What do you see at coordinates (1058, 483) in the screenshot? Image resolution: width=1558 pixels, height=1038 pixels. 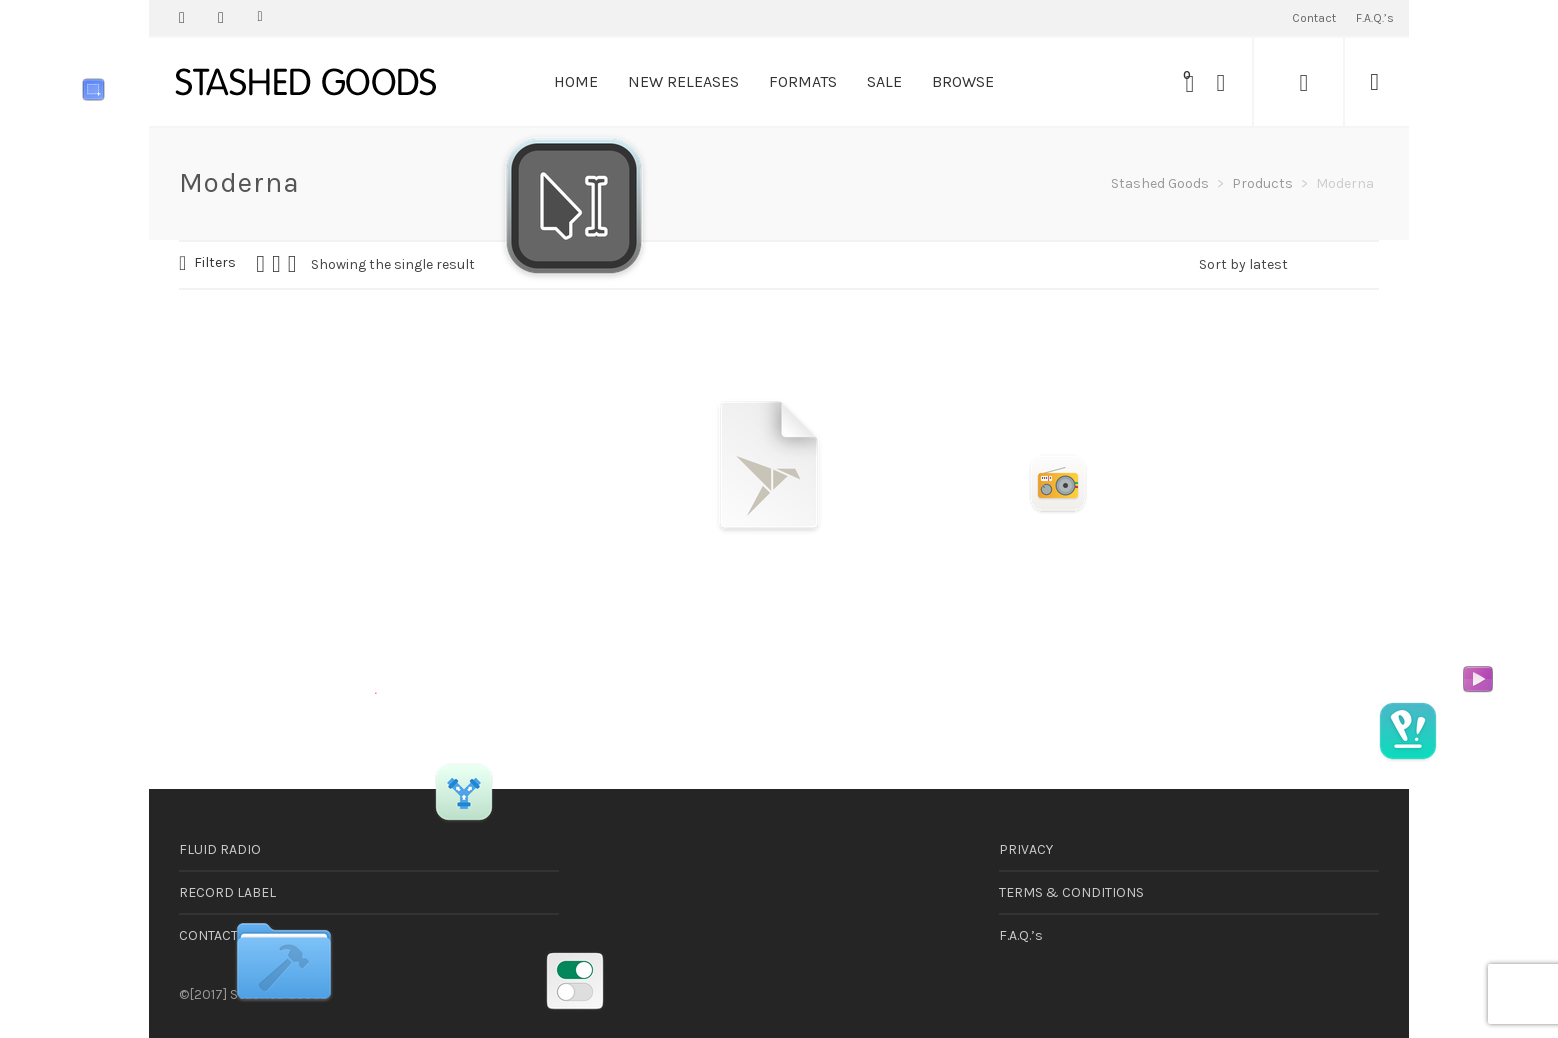 I see `open goodvibes internet radio app` at bounding box center [1058, 483].